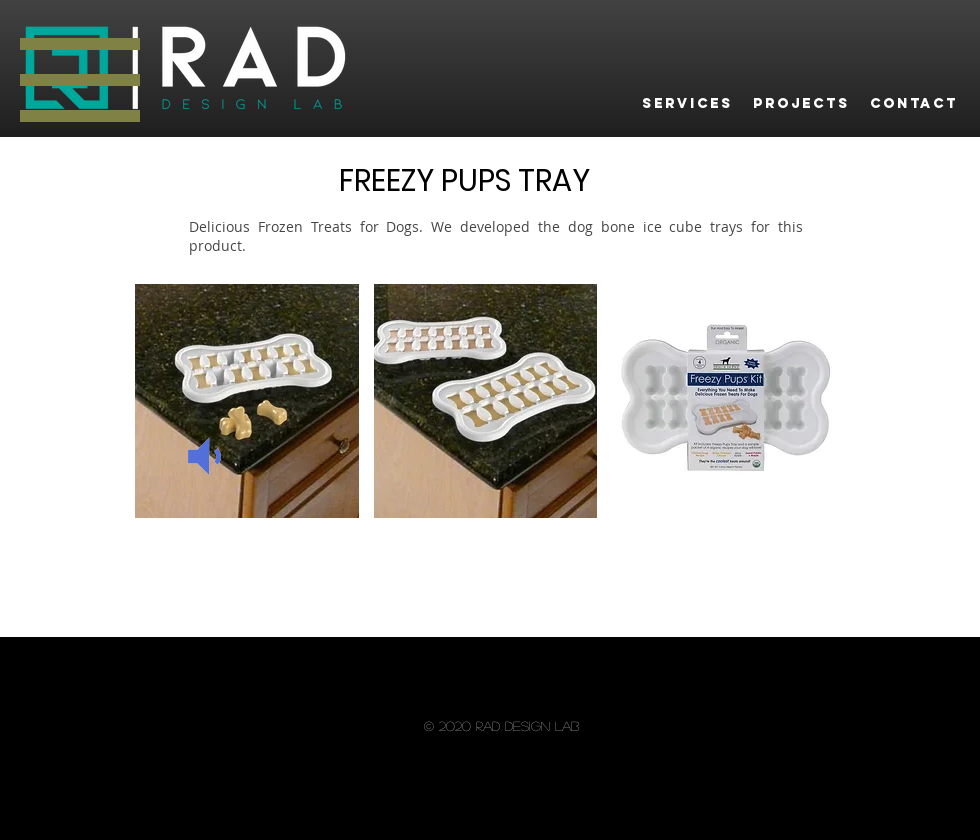 Image resolution: width=980 pixels, height=840 pixels. Describe the element at coordinates (204, 456) in the screenshot. I see `decrease audio volume` at that location.